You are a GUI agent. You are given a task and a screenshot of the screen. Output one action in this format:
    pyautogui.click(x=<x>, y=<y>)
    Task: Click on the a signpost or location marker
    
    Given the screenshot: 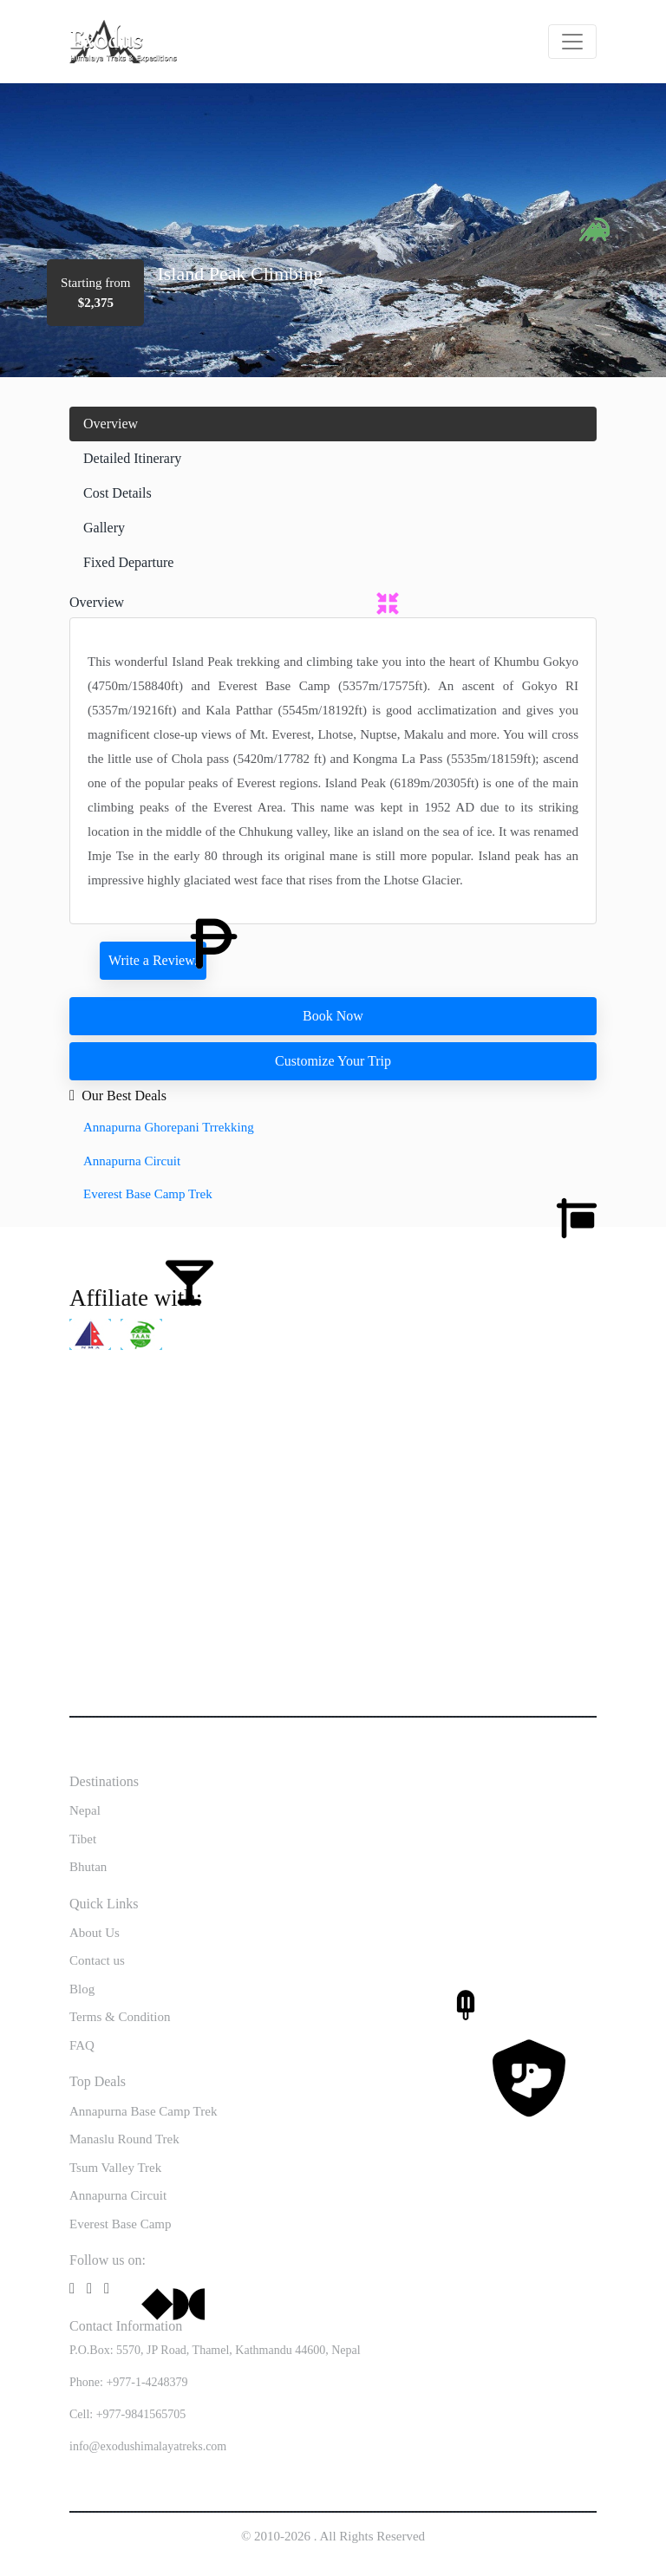 What is the action you would take?
    pyautogui.click(x=577, y=1218)
    